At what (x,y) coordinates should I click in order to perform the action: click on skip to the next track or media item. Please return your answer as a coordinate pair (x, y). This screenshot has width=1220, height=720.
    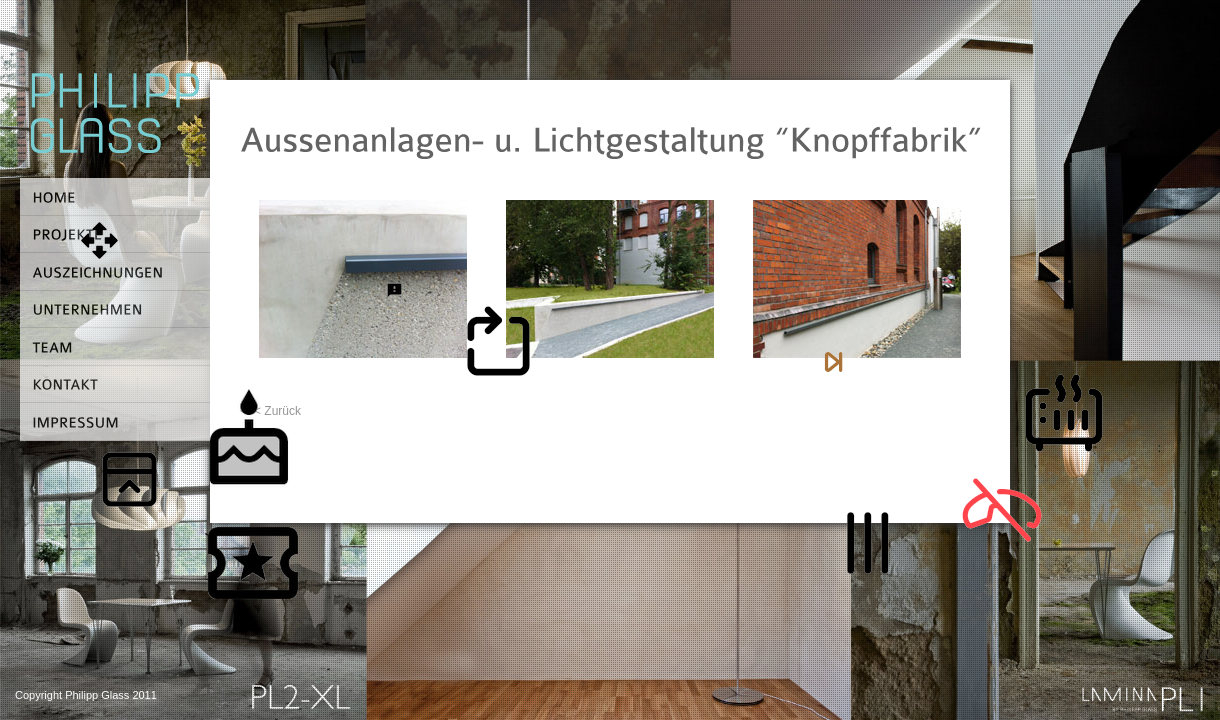
    Looking at the image, I should click on (834, 362).